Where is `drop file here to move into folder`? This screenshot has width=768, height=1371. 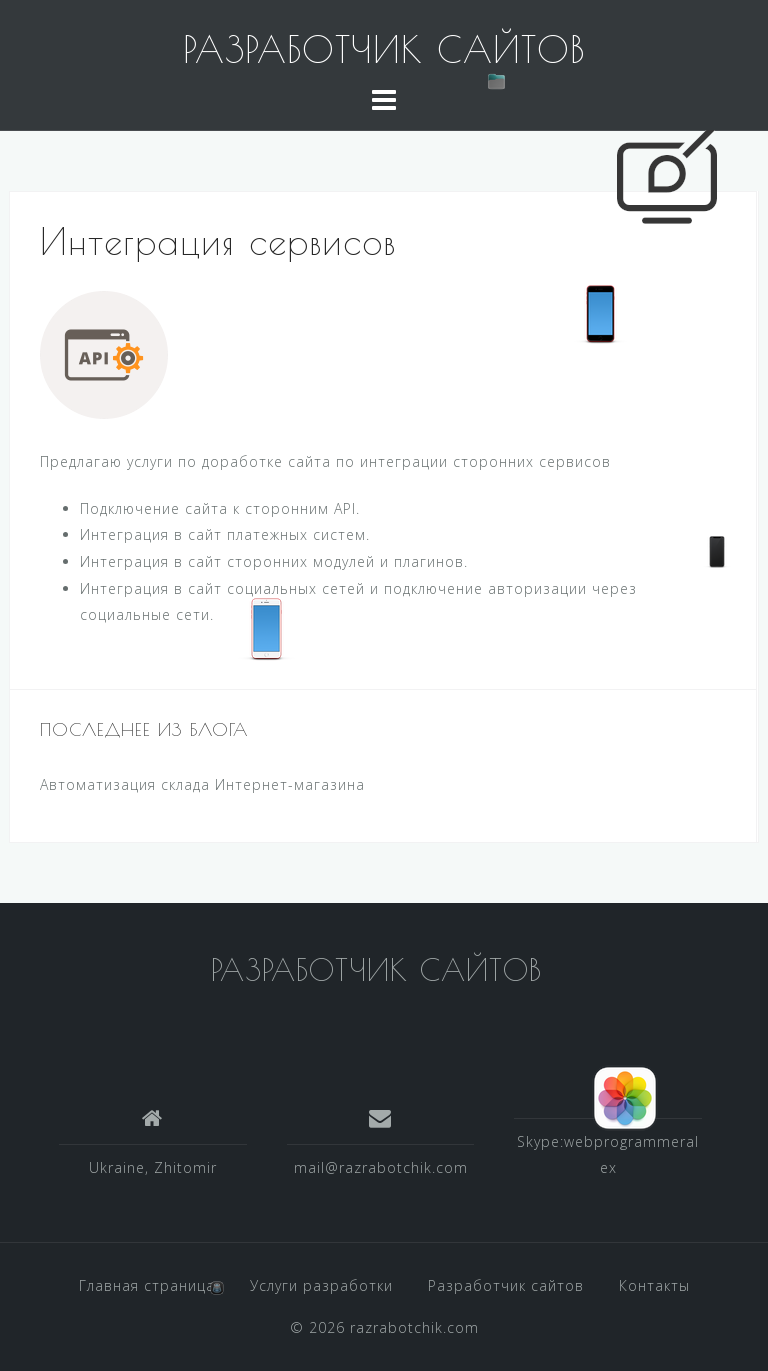
drop file here to move into folder is located at coordinates (496, 81).